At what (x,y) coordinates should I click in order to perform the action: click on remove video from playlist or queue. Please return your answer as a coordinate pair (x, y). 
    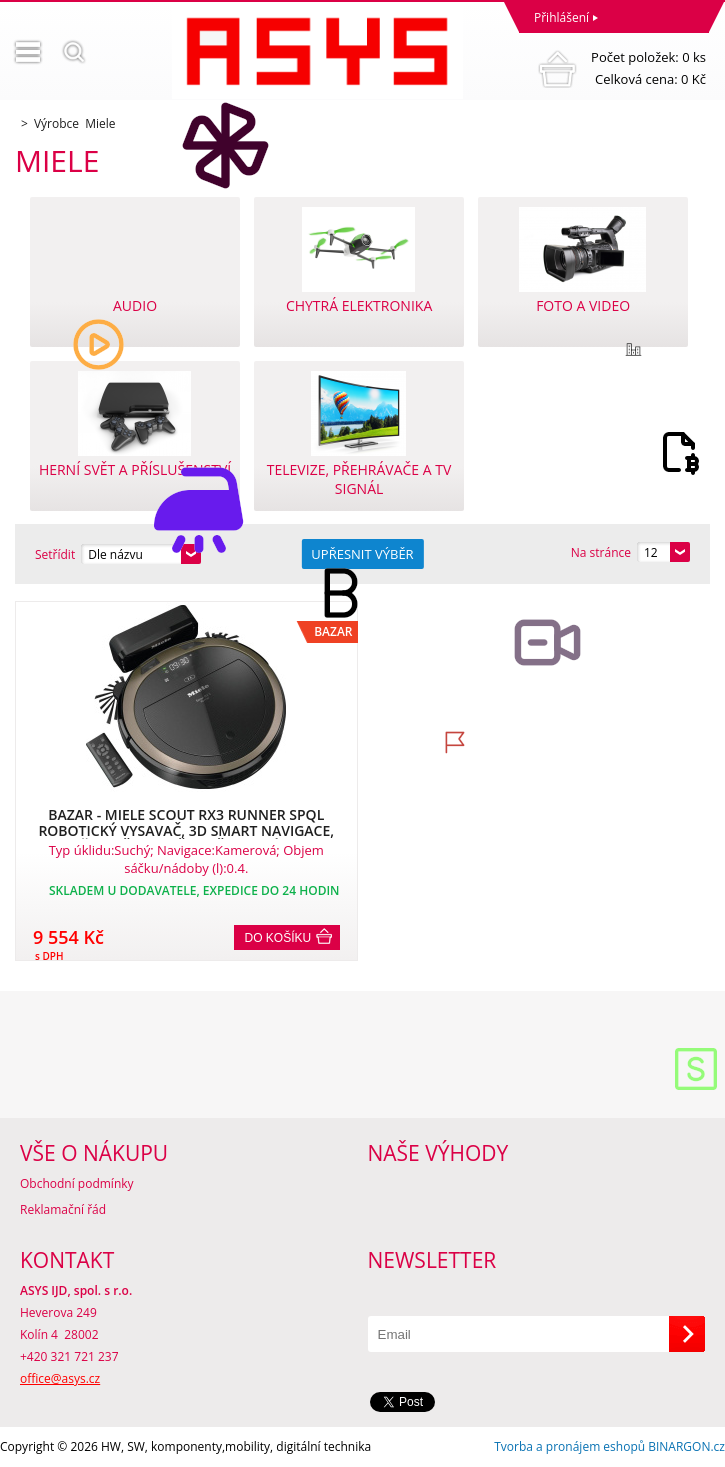
    Looking at the image, I should click on (547, 642).